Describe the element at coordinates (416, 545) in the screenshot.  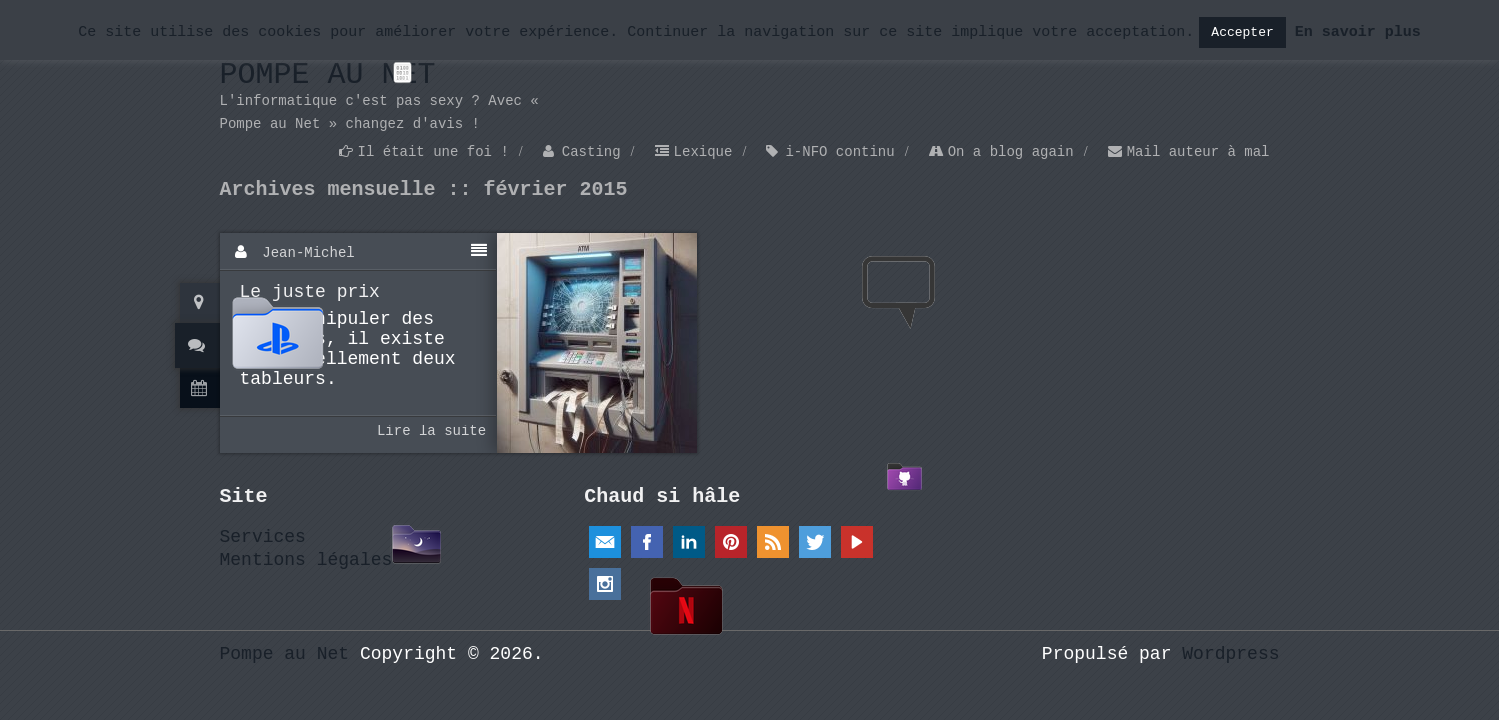
I see `open pictures folder` at that location.